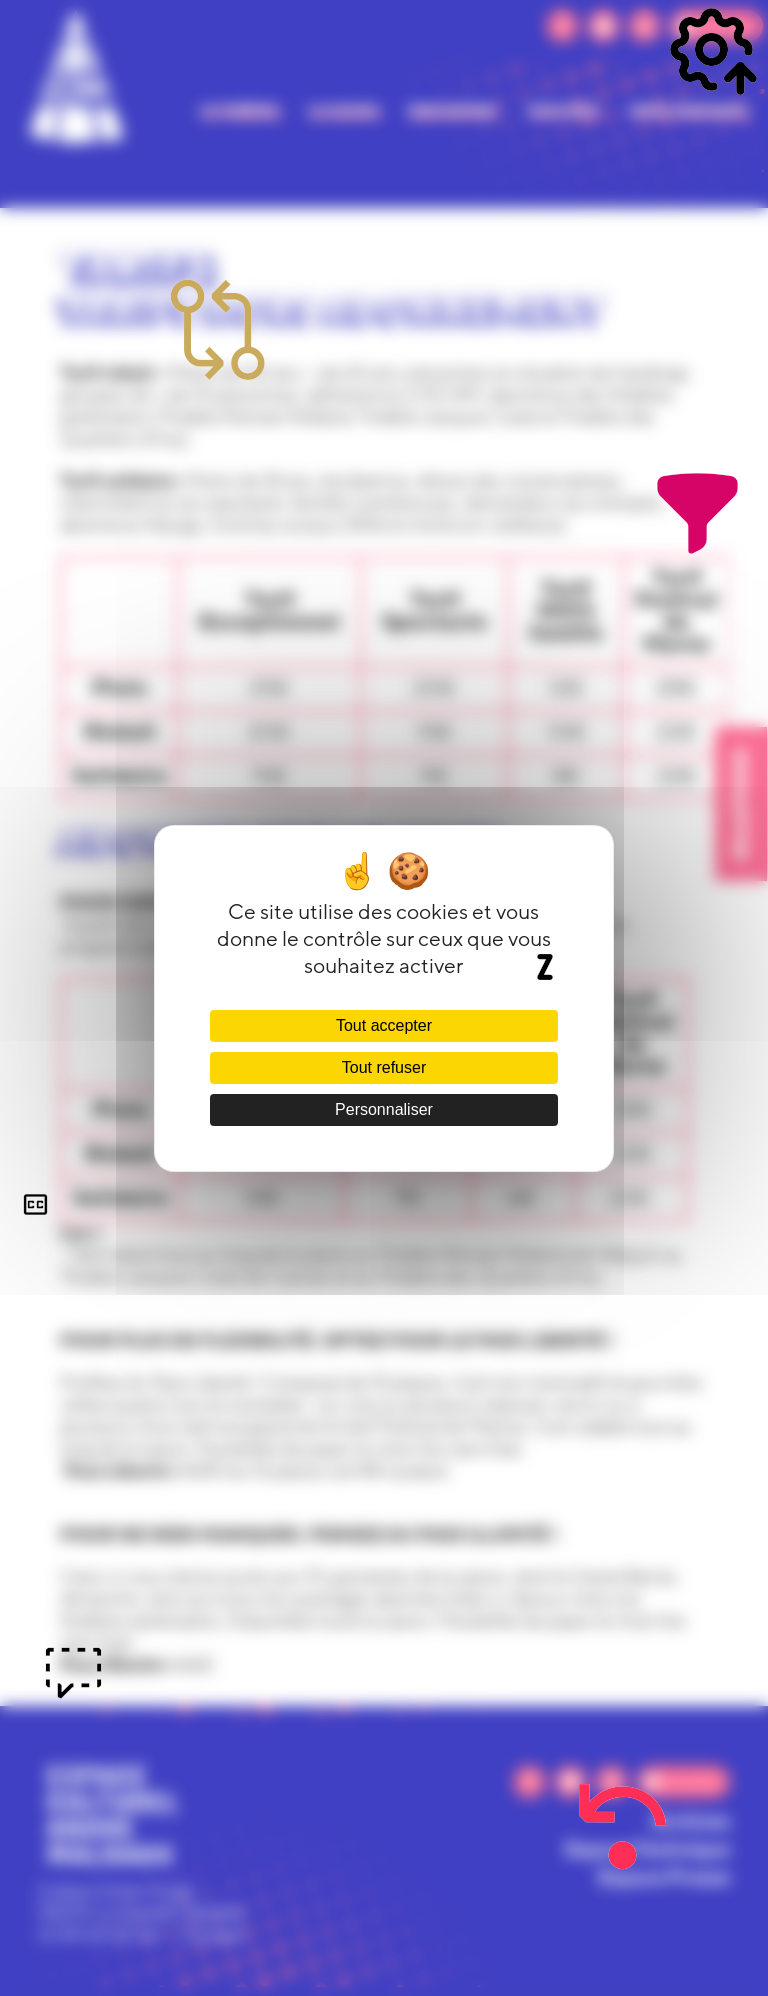 Image resolution: width=768 pixels, height=1996 pixels. Describe the element at coordinates (622, 1827) in the screenshot. I see `step back to the previous line during debugging` at that location.